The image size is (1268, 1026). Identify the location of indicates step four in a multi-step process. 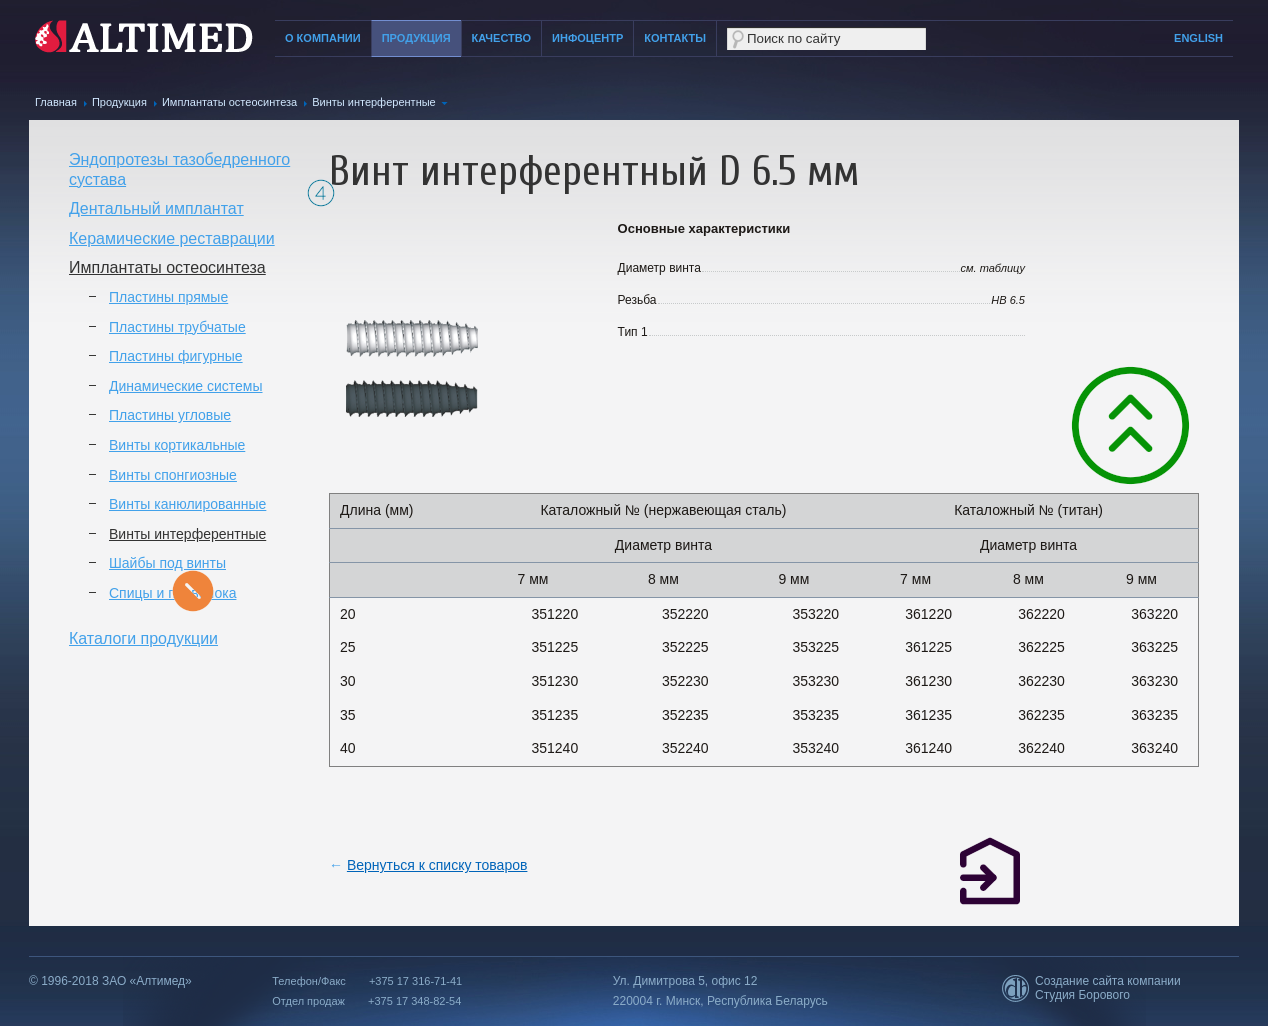
(321, 193).